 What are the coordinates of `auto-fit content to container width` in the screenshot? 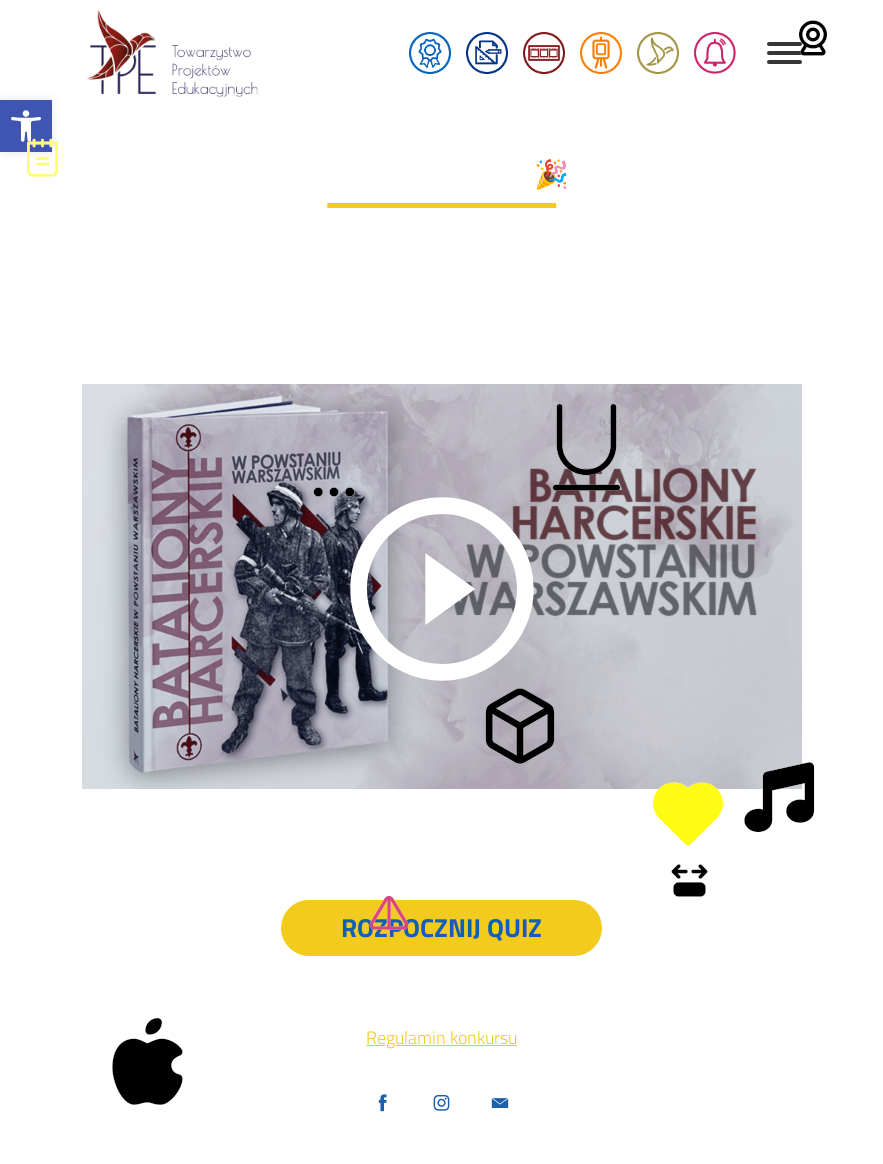 It's located at (689, 880).